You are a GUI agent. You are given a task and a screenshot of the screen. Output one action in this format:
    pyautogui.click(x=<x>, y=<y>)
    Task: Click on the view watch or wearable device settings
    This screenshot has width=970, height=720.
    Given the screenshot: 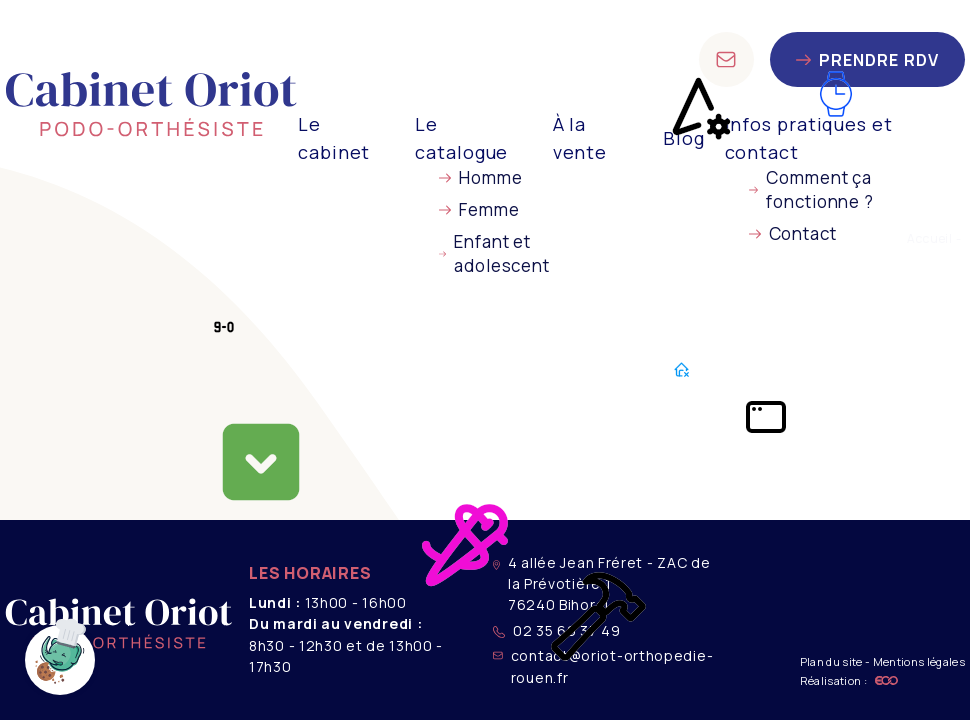 What is the action you would take?
    pyautogui.click(x=836, y=94)
    